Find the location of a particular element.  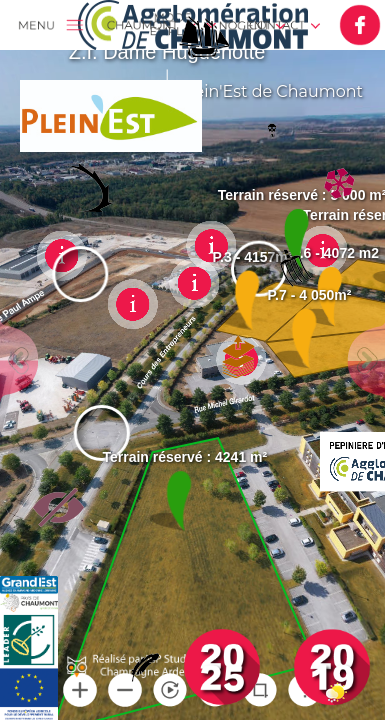

hide content or toggle visibility off is located at coordinates (58, 507).